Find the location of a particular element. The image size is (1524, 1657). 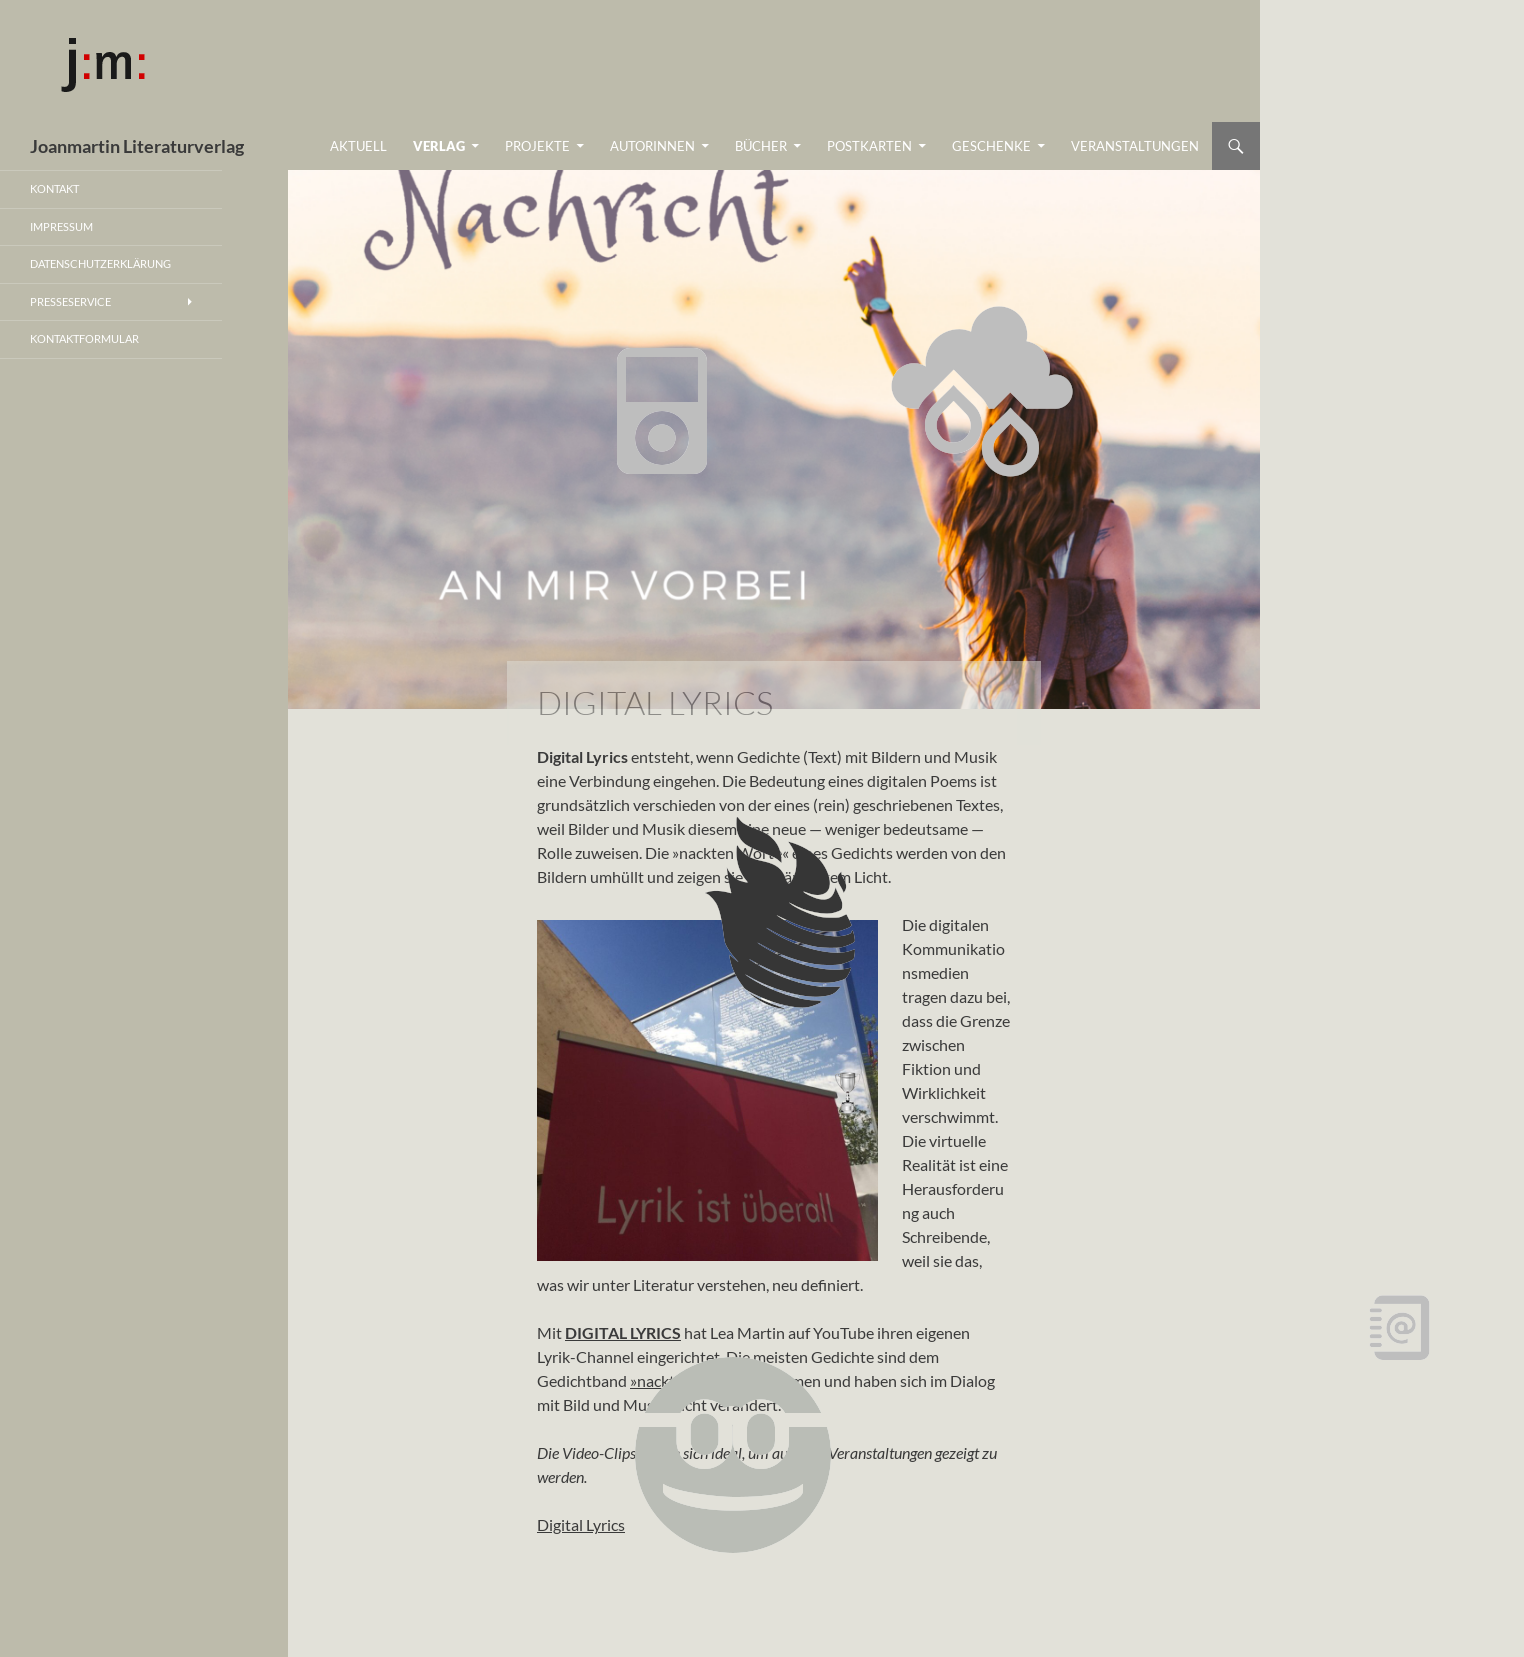

open address book or contacts is located at coordinates (1403, 1325).